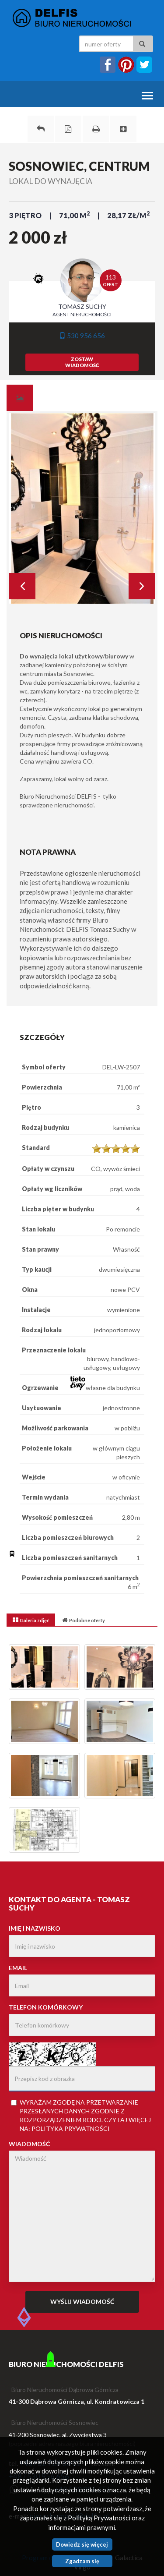  What do you see at coordinates (24, 2317) in the screenshot?
I see `view ethereum wallet balance` at bounding box center [24, 2317].